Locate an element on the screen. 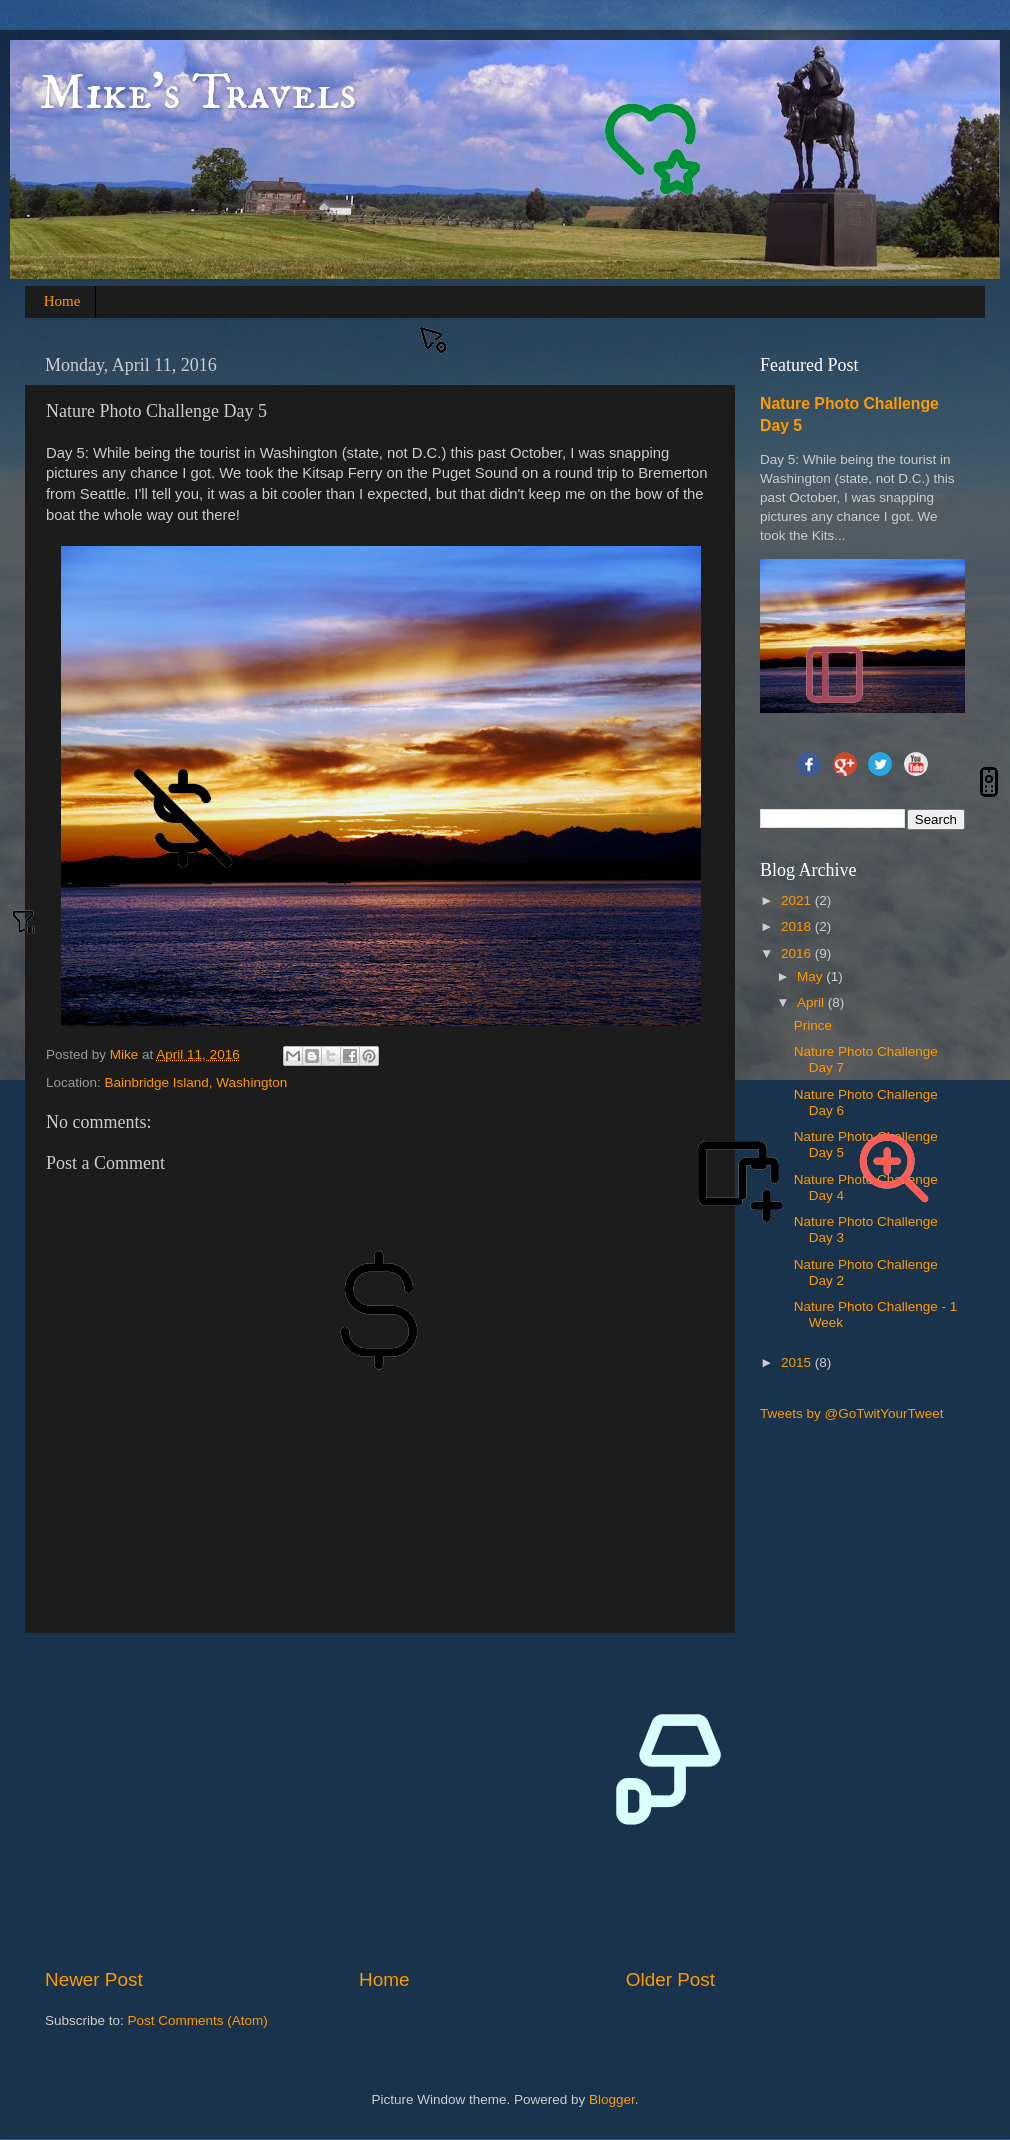 This screenshot has height=2140, width=1010. add a new device to your account is located at coordinates (738, 1177).